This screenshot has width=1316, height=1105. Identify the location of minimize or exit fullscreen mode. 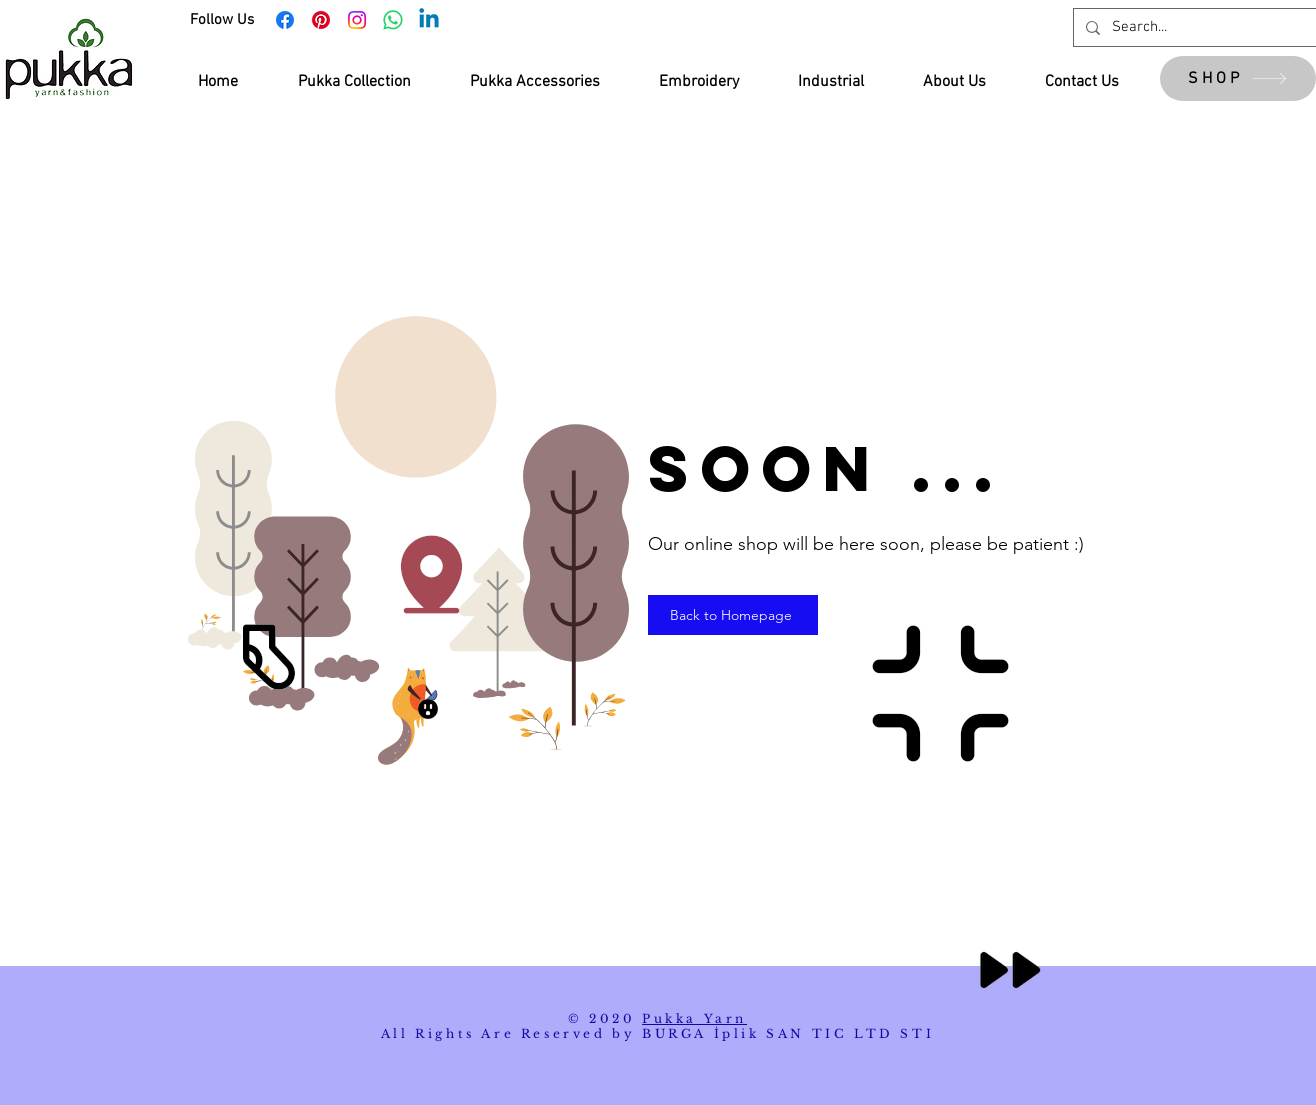
(940, 693).